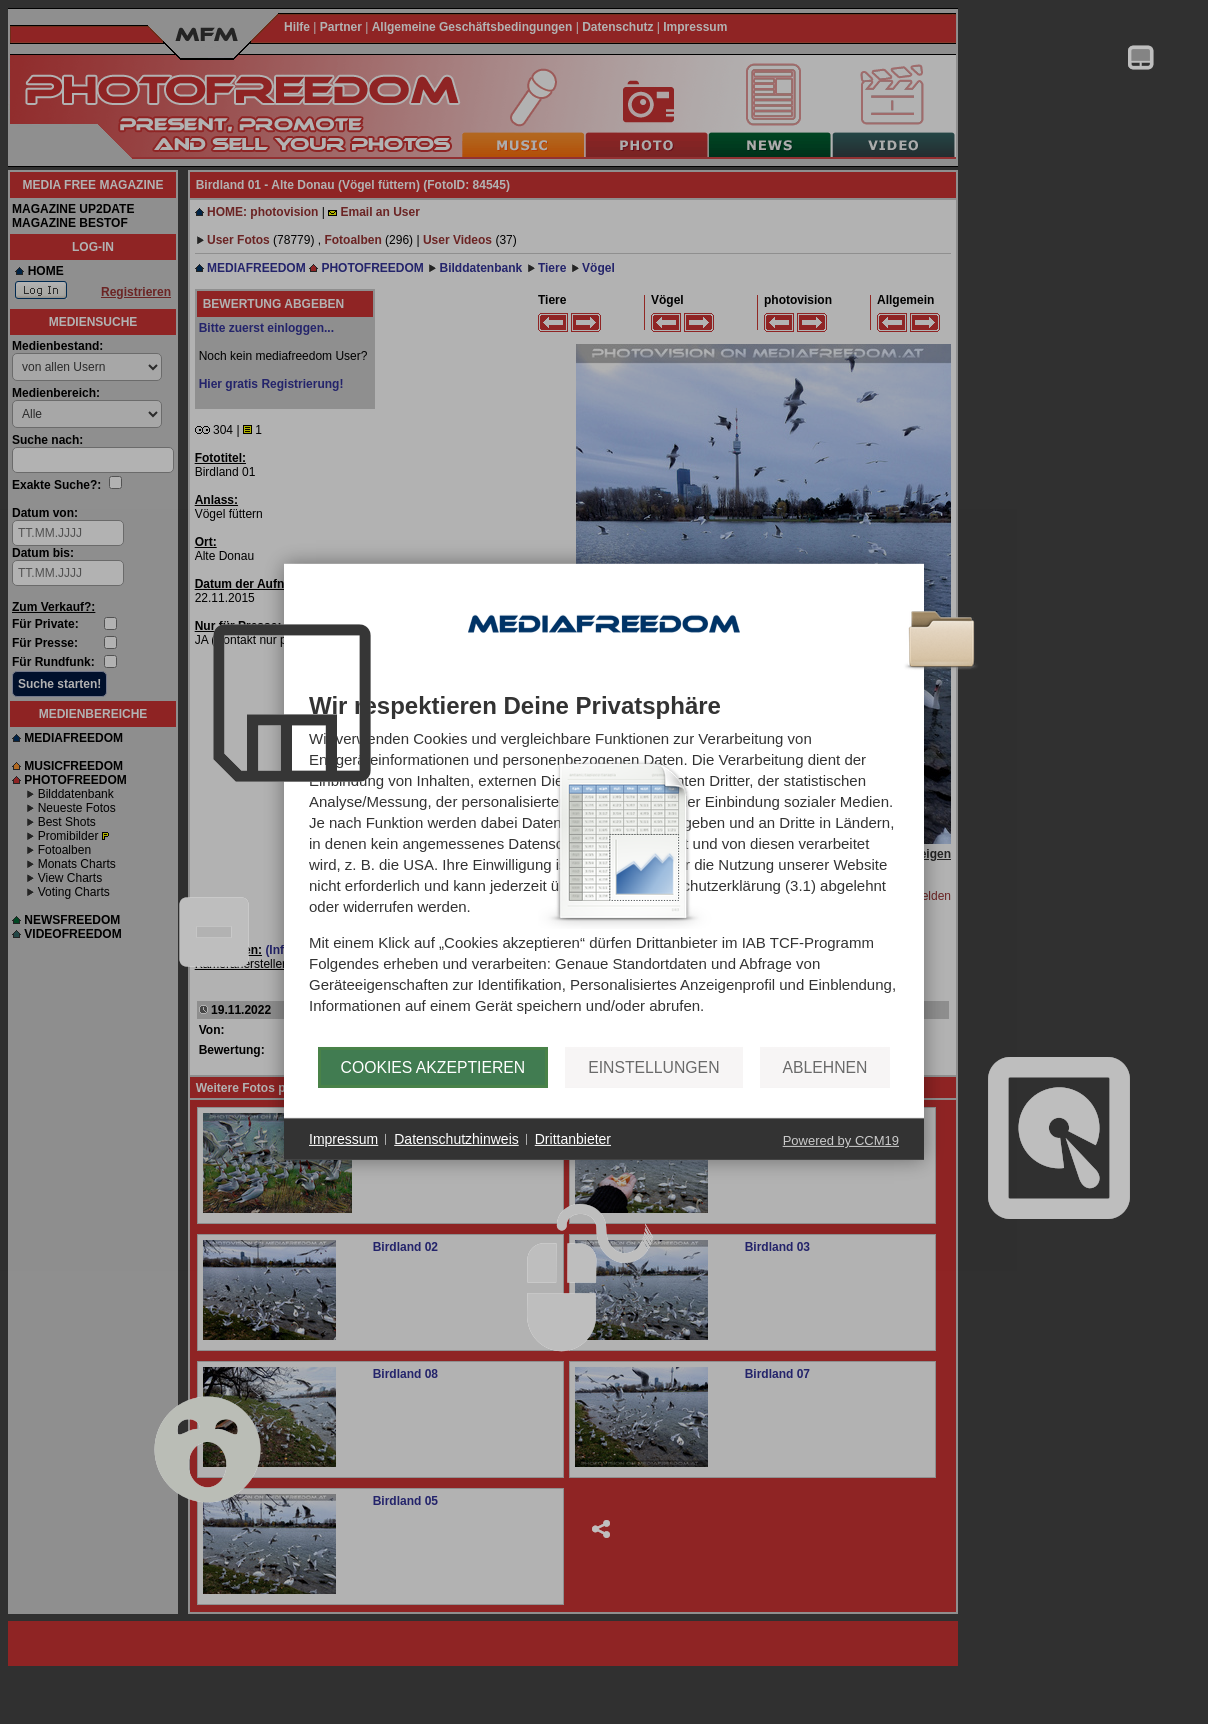 Image resolution: width=1208 pixels, height=1724 pixels. Describe the element at coordinates (601, 1529) in the screenshot. I see `access sharing preferences and settings` at that location.